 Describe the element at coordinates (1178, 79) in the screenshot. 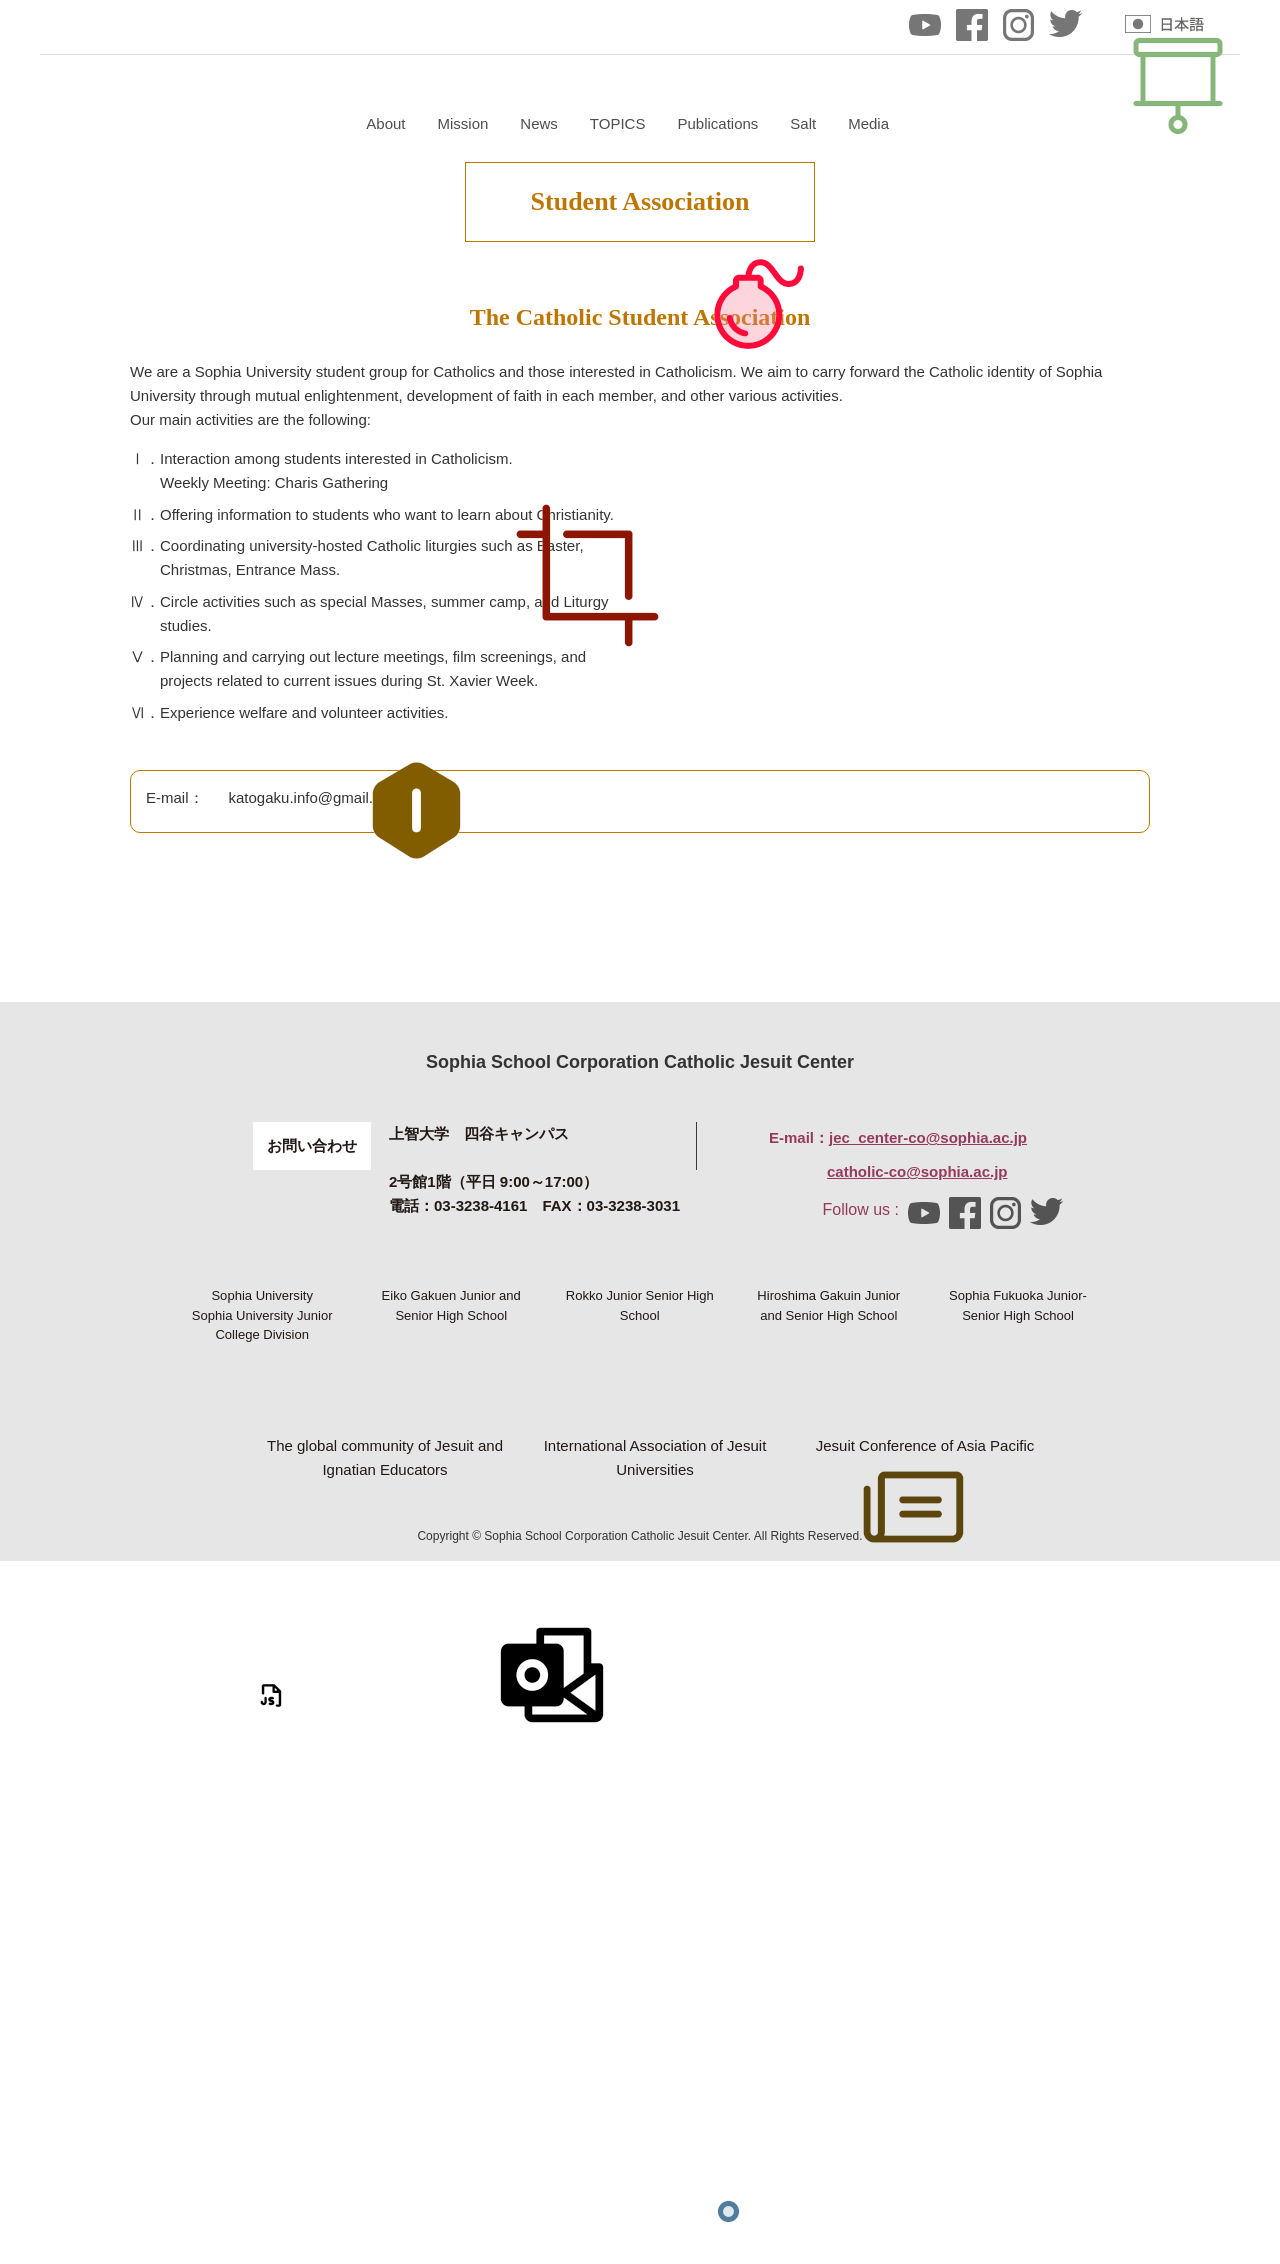

I see `start a presentation or slideshow` at that location.